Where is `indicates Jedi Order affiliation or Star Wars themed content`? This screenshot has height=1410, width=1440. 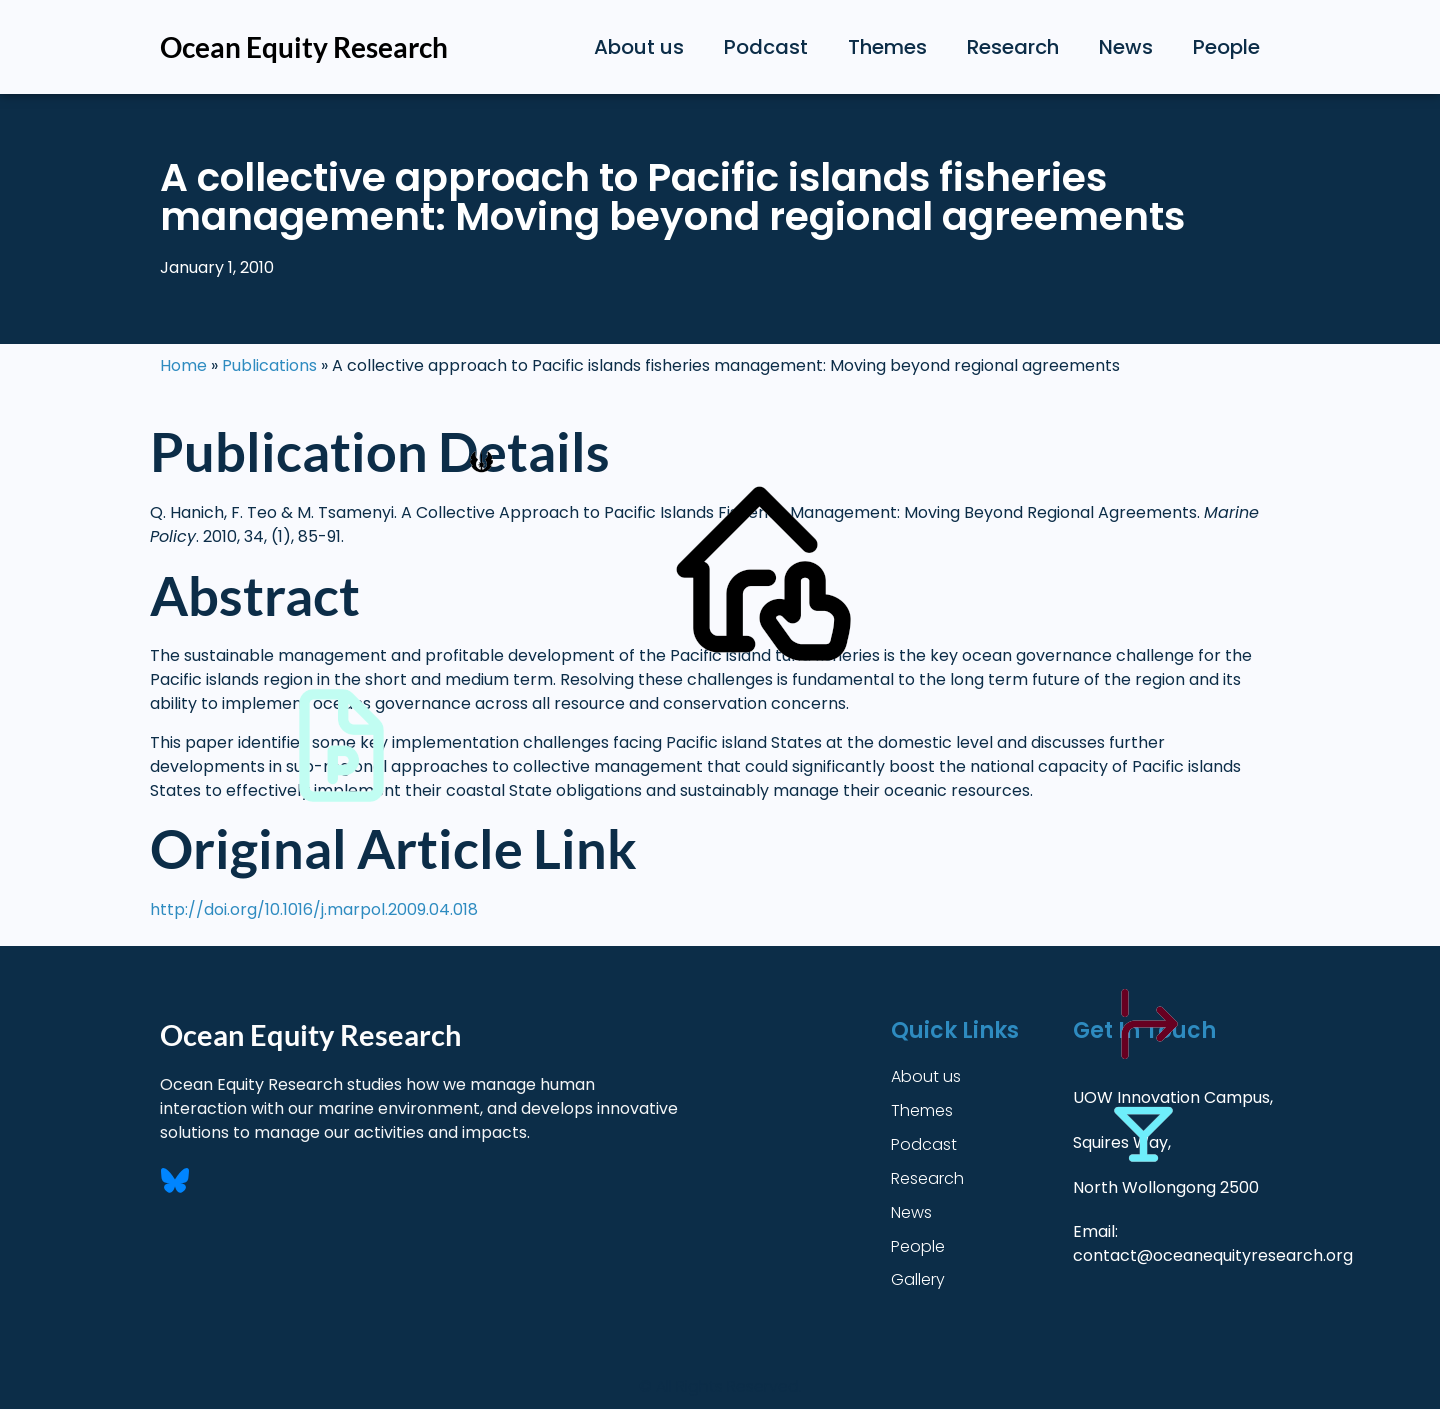
indicates Jedi Order affiliation or Star Wars themed content is located at coordinates (481, 461).